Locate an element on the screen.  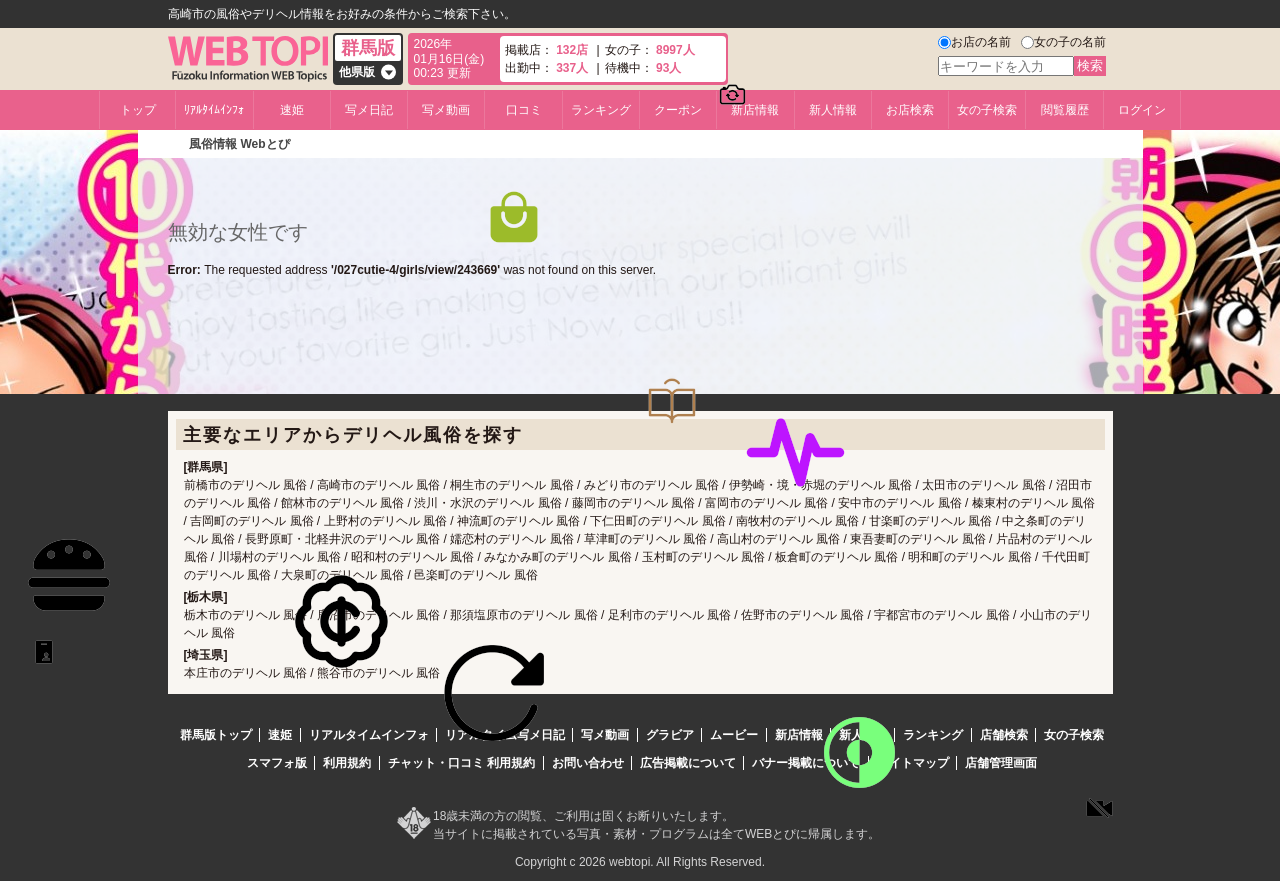
access food or restaurant options is located at coordinates (69, 575).